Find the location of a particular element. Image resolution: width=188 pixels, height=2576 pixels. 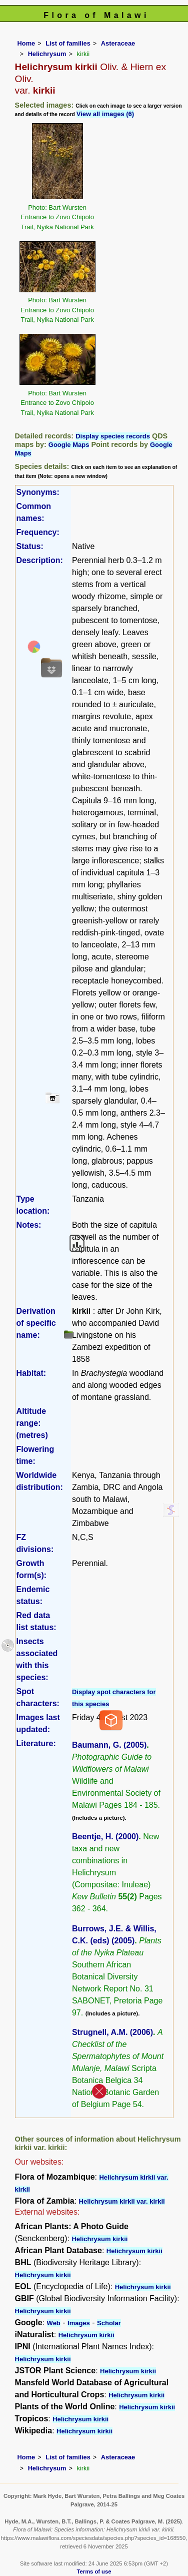

open your itch.io games folder is located at coordinates (52, 1098).